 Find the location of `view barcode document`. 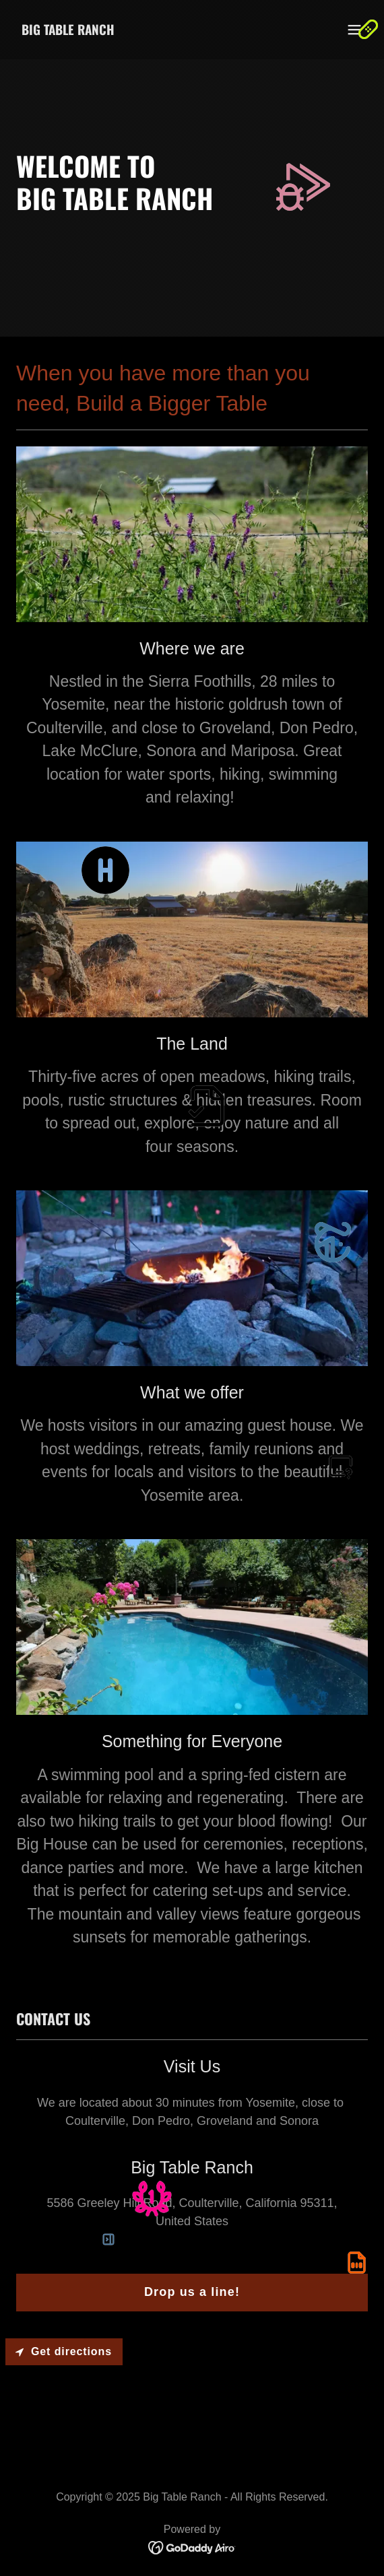

view barcode document is located at coordinates (356, 2262).